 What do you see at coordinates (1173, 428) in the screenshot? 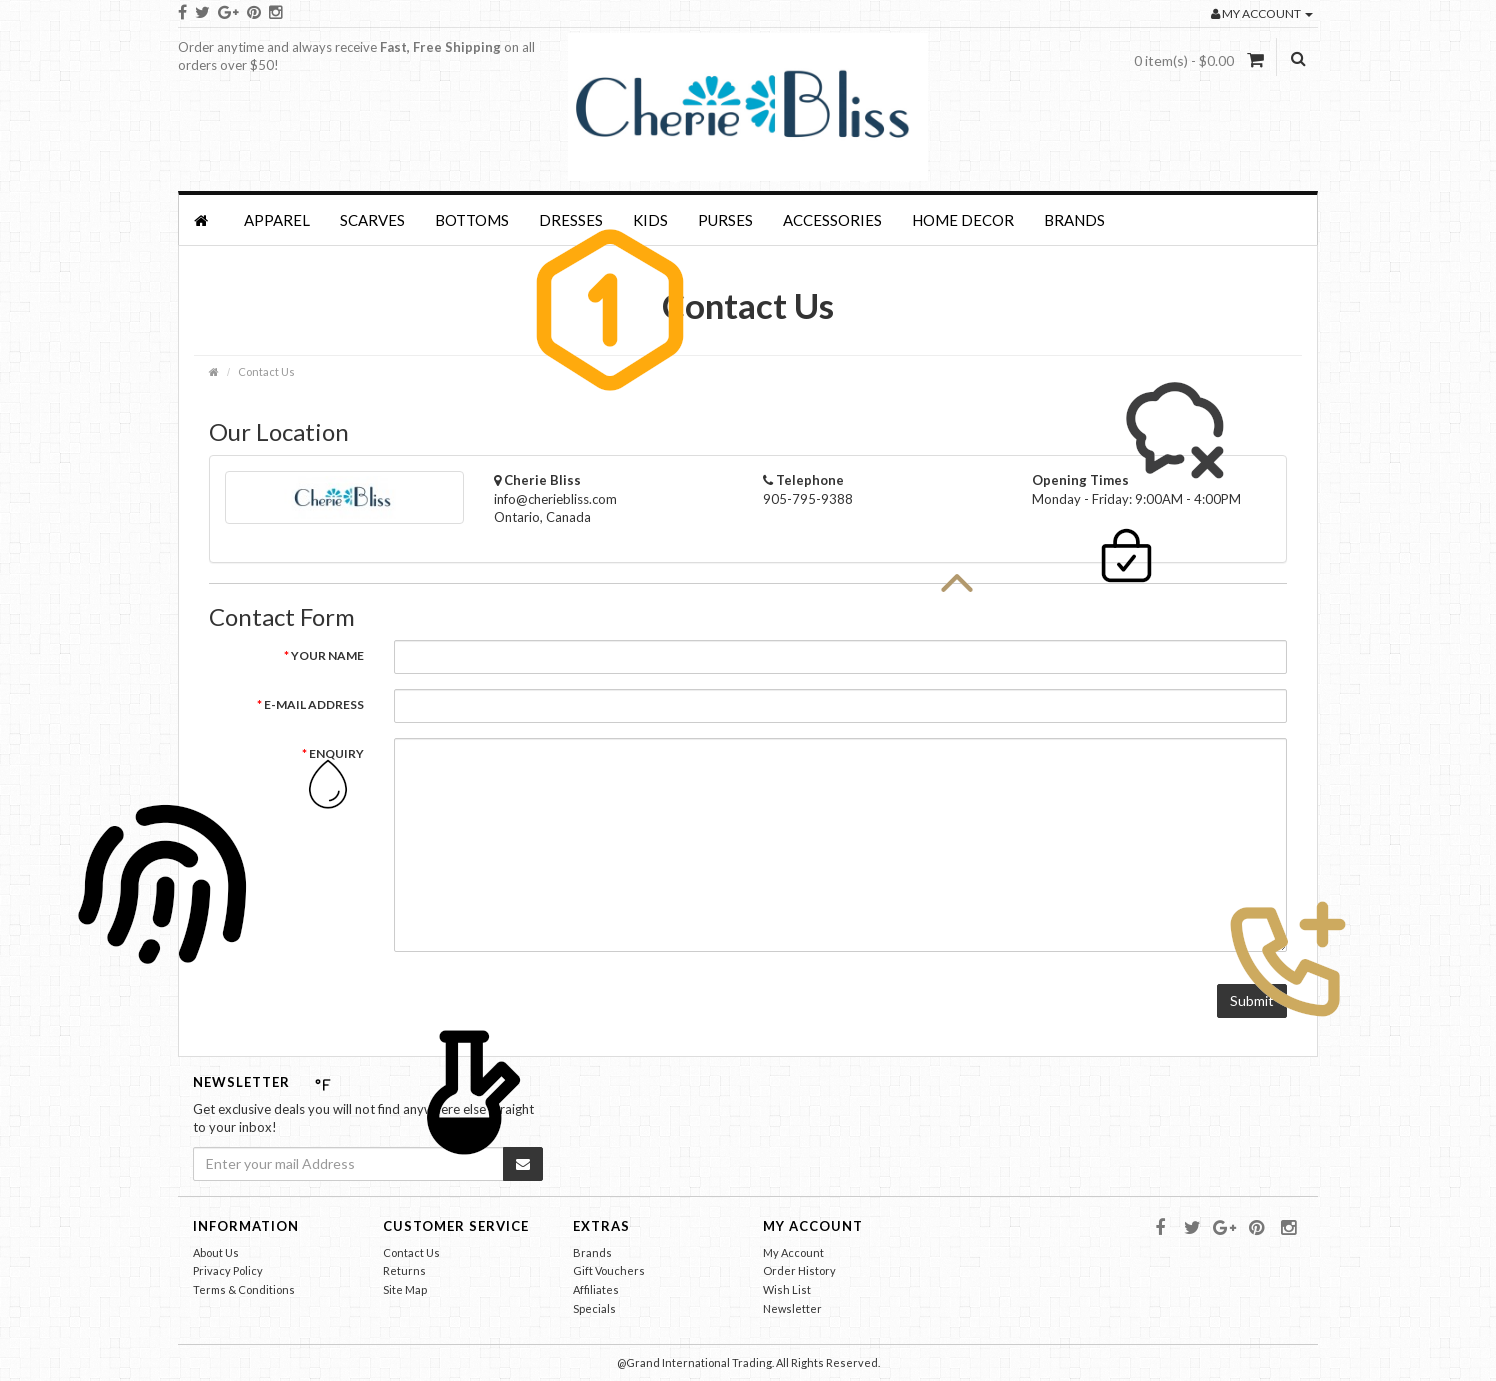
I see `delete a message or conversation` at bounding box center [1173, 428].